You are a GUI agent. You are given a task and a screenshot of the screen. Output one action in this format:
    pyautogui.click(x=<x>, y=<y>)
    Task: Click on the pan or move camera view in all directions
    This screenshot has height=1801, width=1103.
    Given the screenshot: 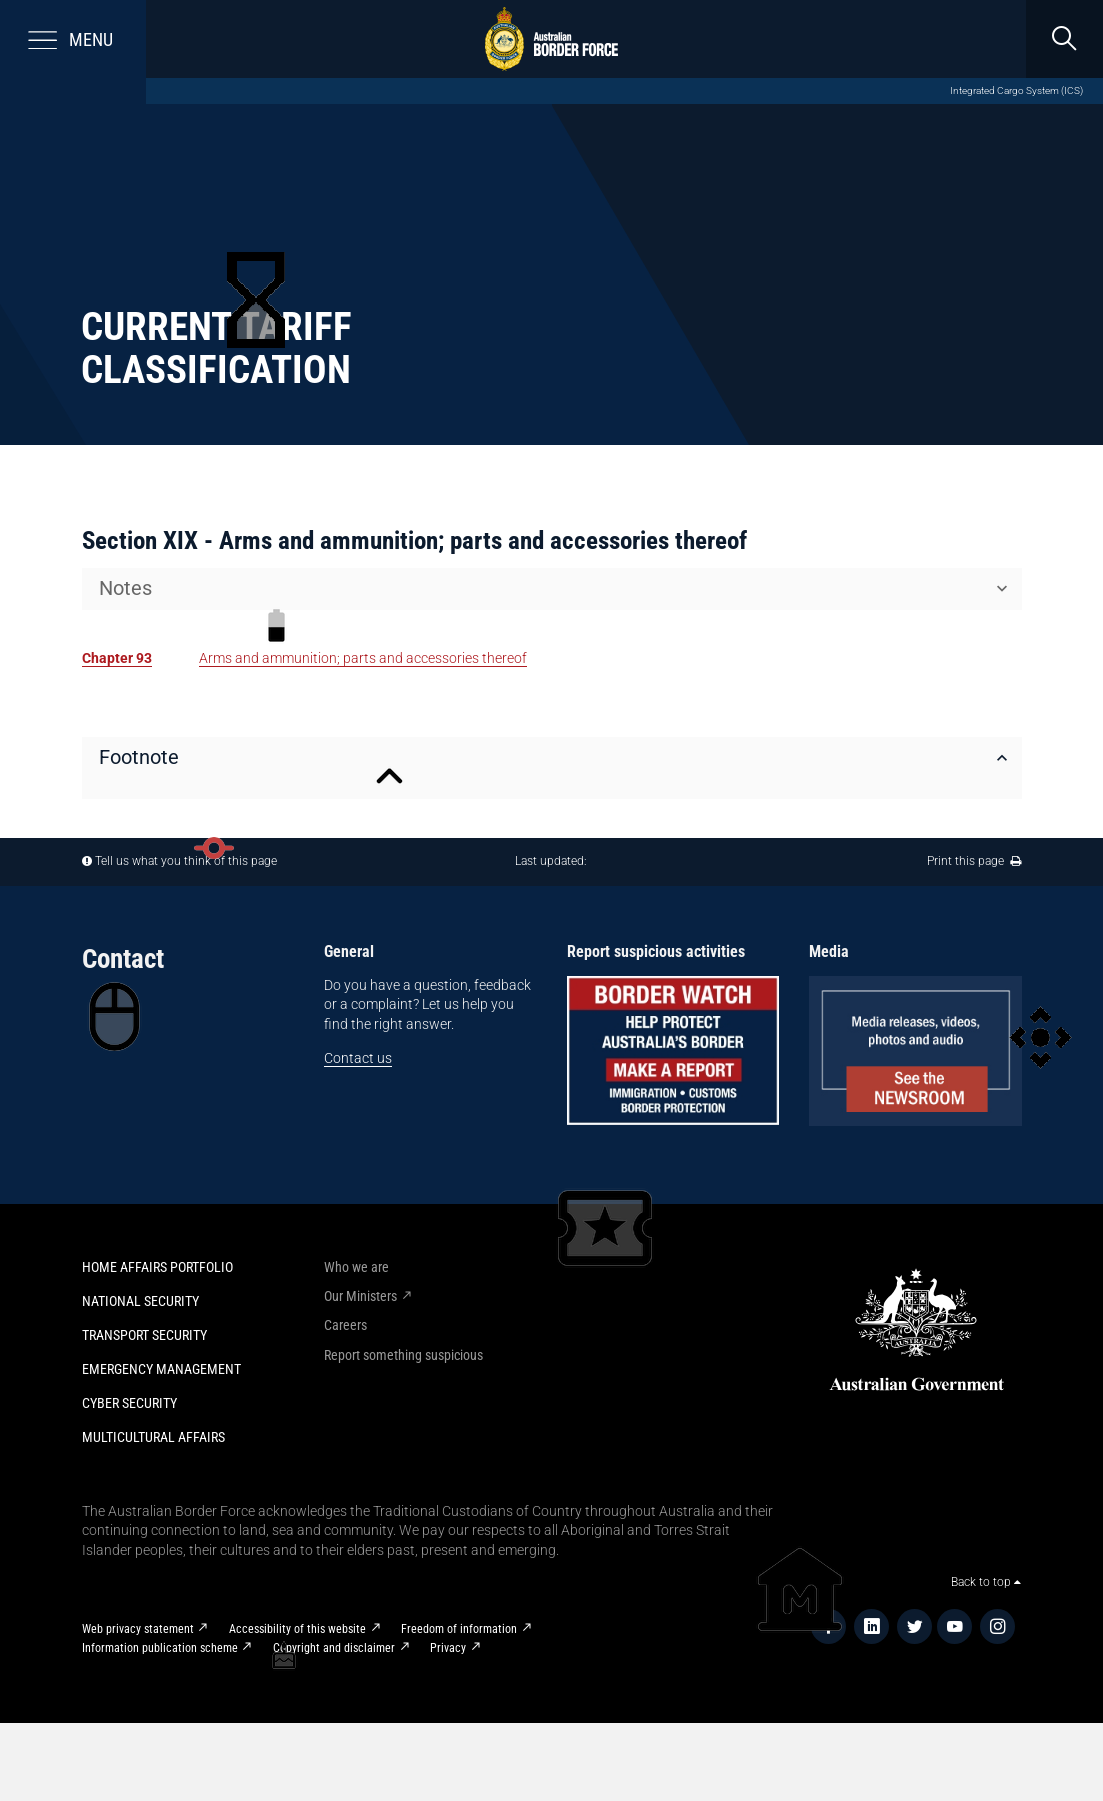 What is the action you would take?
    pyautogui.click(x=1040, y=1037)
    